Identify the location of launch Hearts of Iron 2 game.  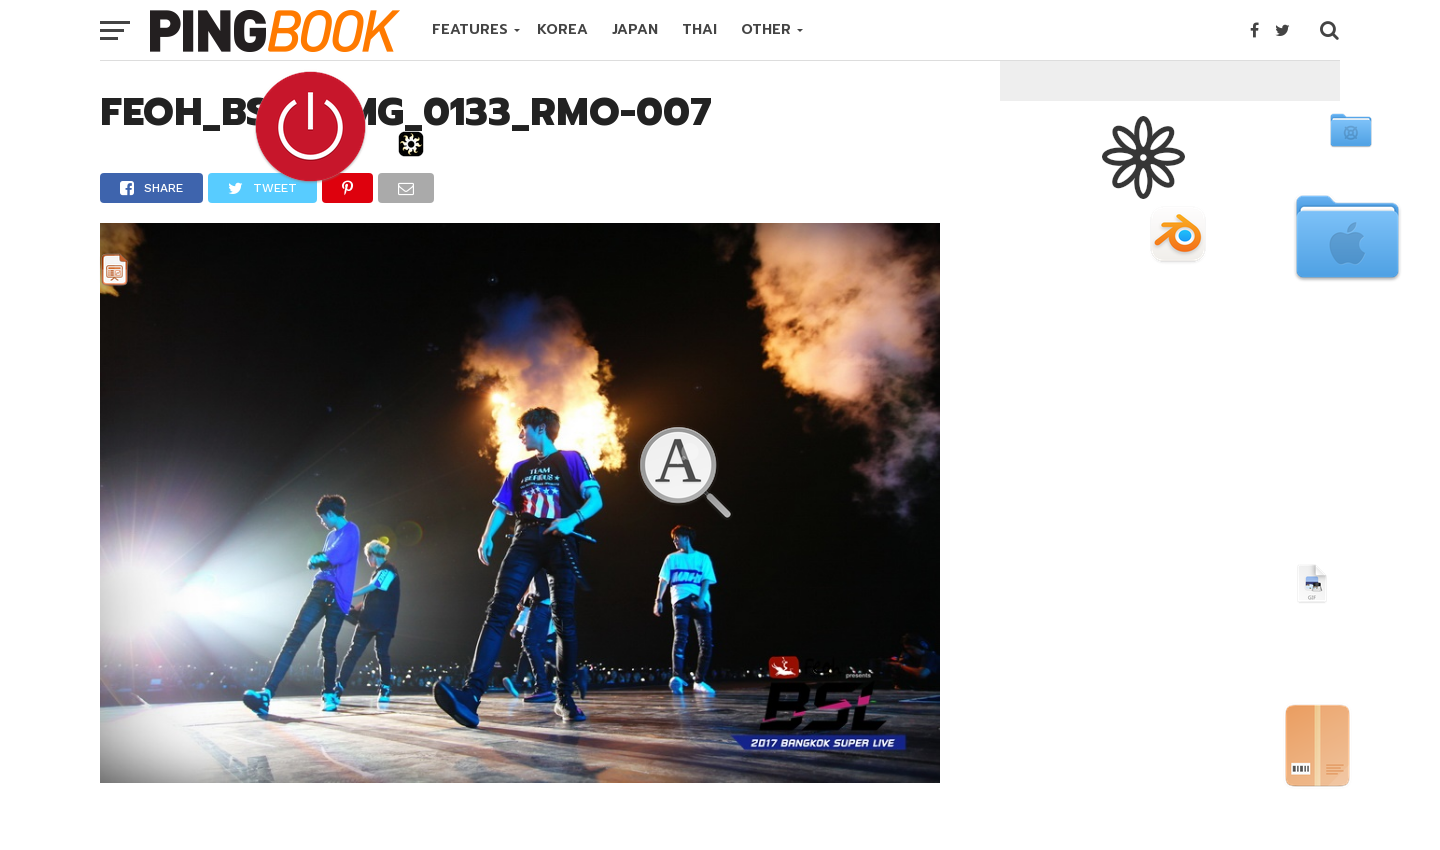
(411, 144).